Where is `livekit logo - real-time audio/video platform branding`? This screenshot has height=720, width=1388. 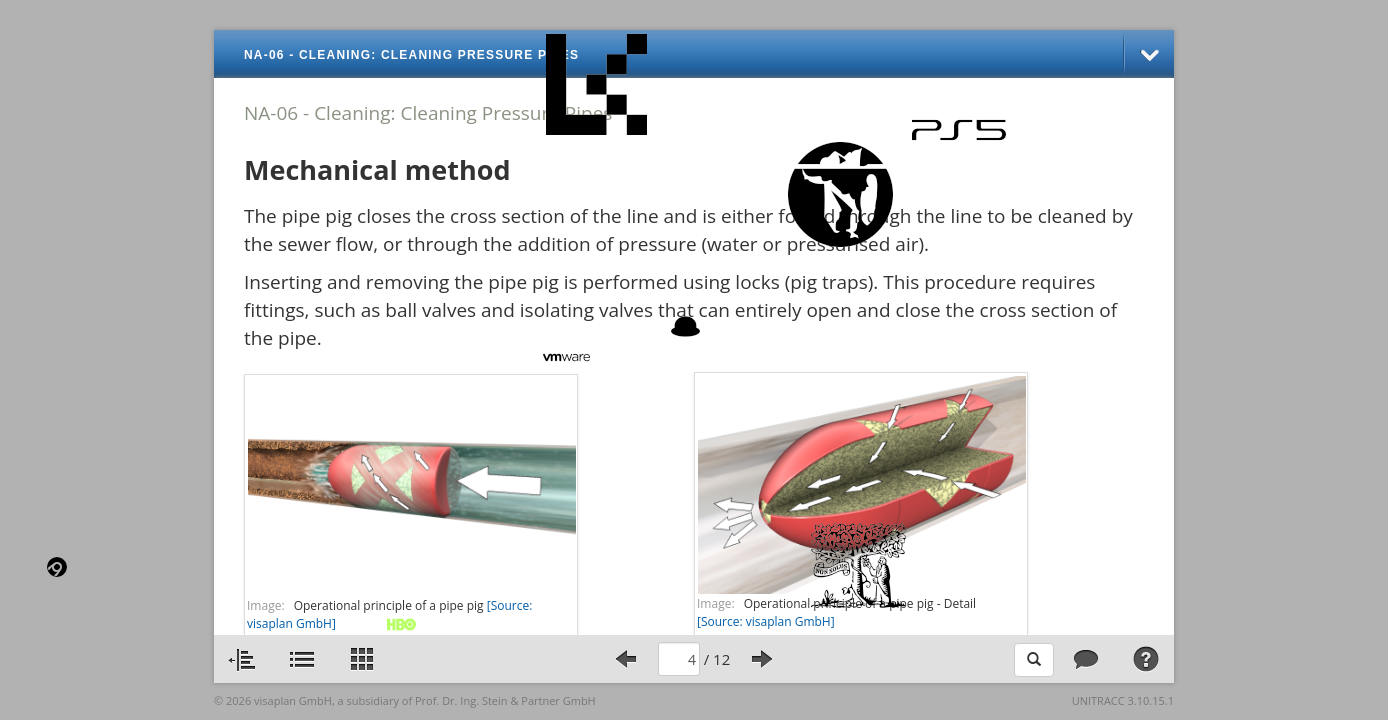
livekit logo - real-time audio/video platform branding is located at coordinates (596, 84).